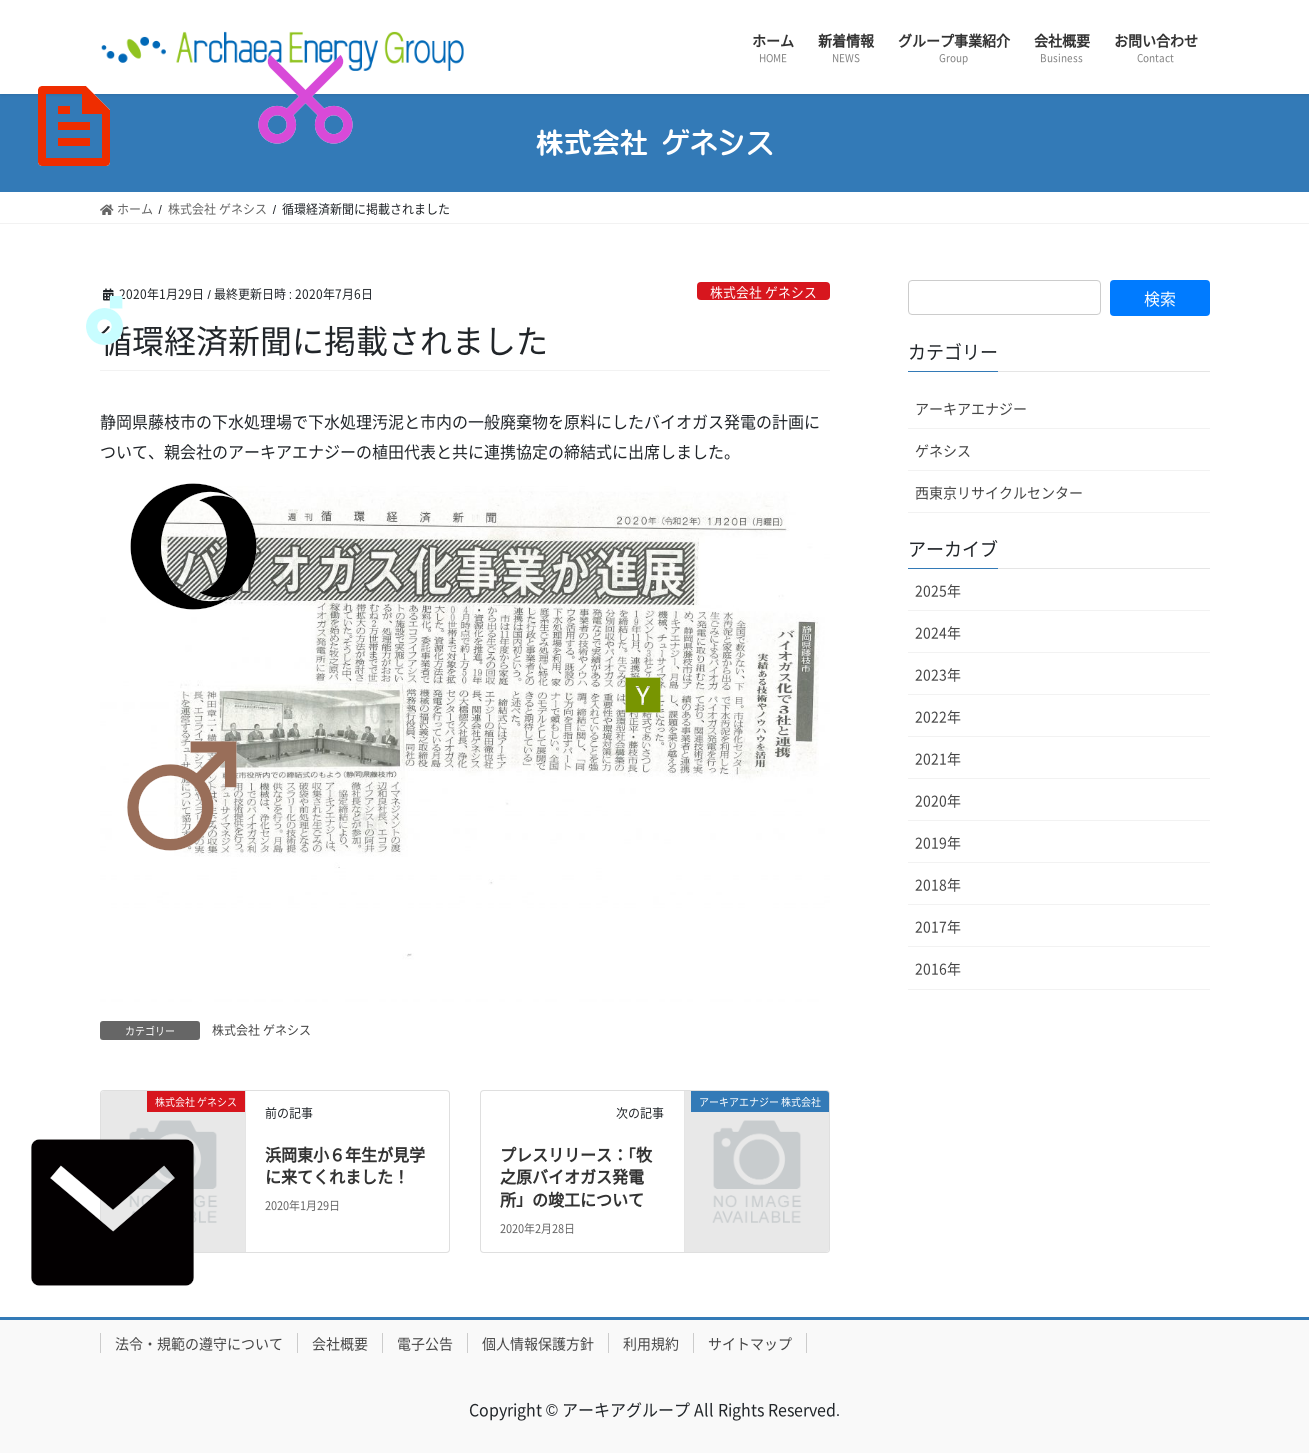  I want to click on open depositphotos stock image library, so click(104, 320).